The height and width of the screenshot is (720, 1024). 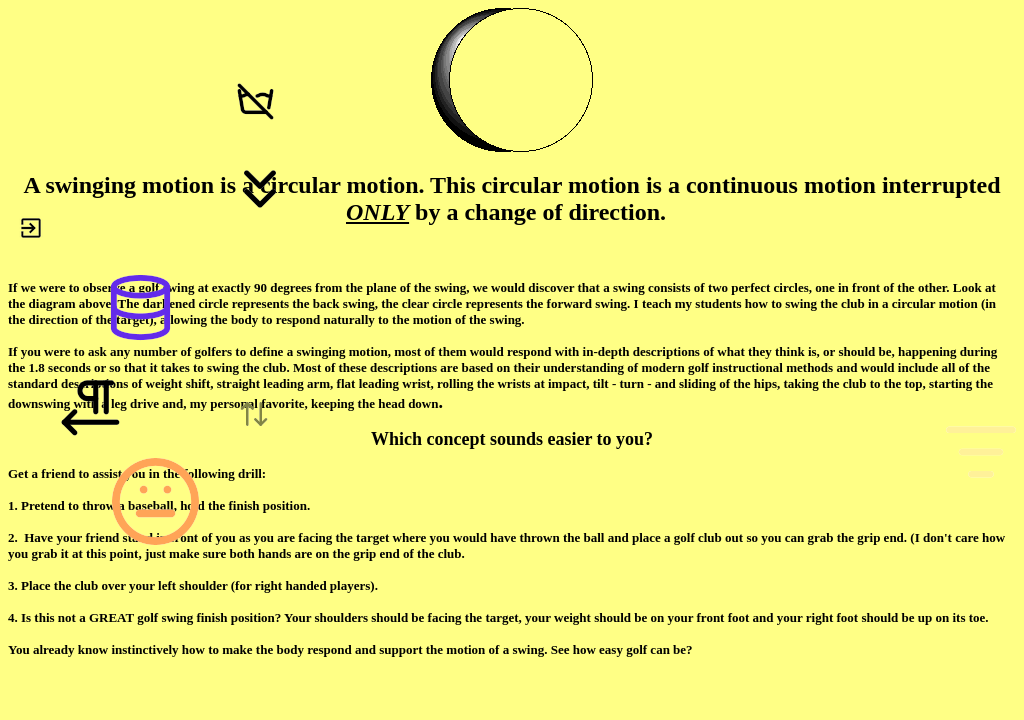 I want to click on do not wash or laundry not available, so click(x=255, y=101).